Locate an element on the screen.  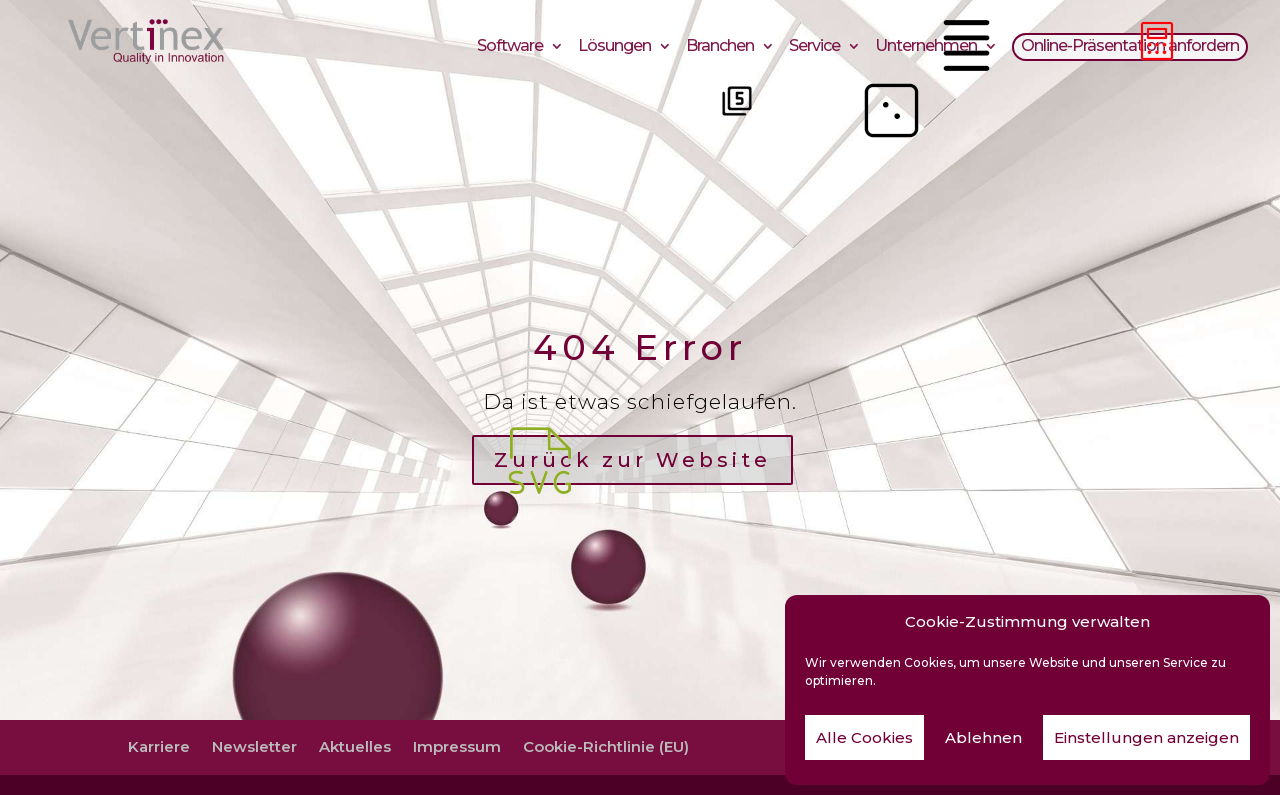
switch to compact list view is located at coordinates (966, 45).